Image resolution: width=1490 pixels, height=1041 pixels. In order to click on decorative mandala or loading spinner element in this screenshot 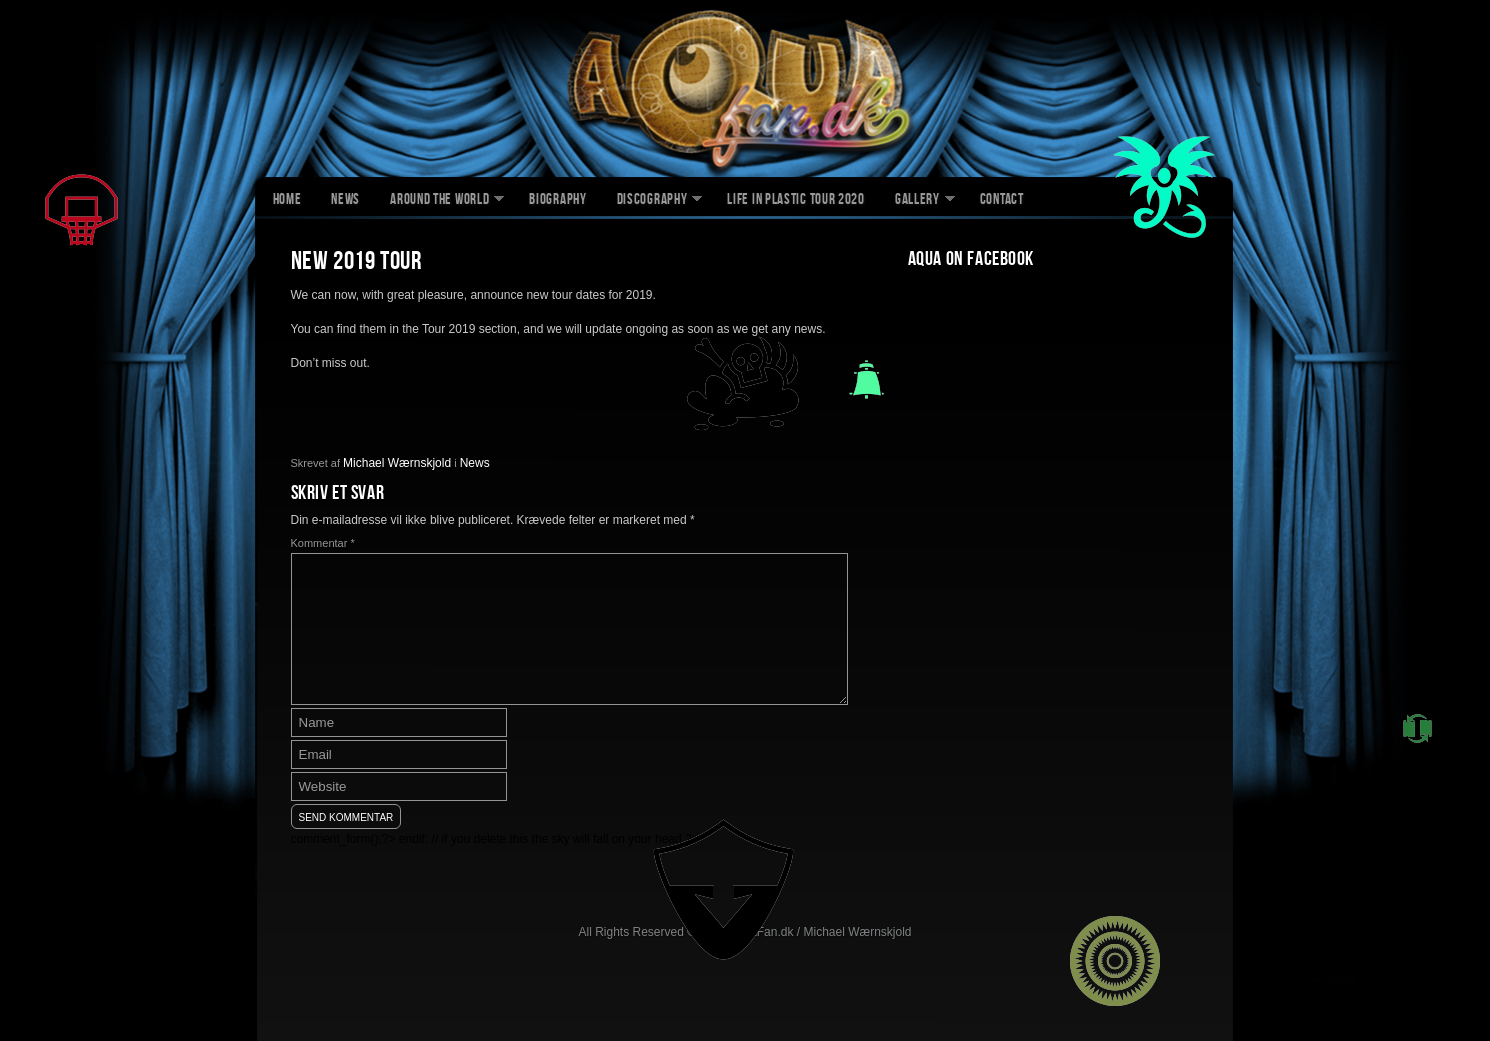, I will do `click(1115, 961)`.